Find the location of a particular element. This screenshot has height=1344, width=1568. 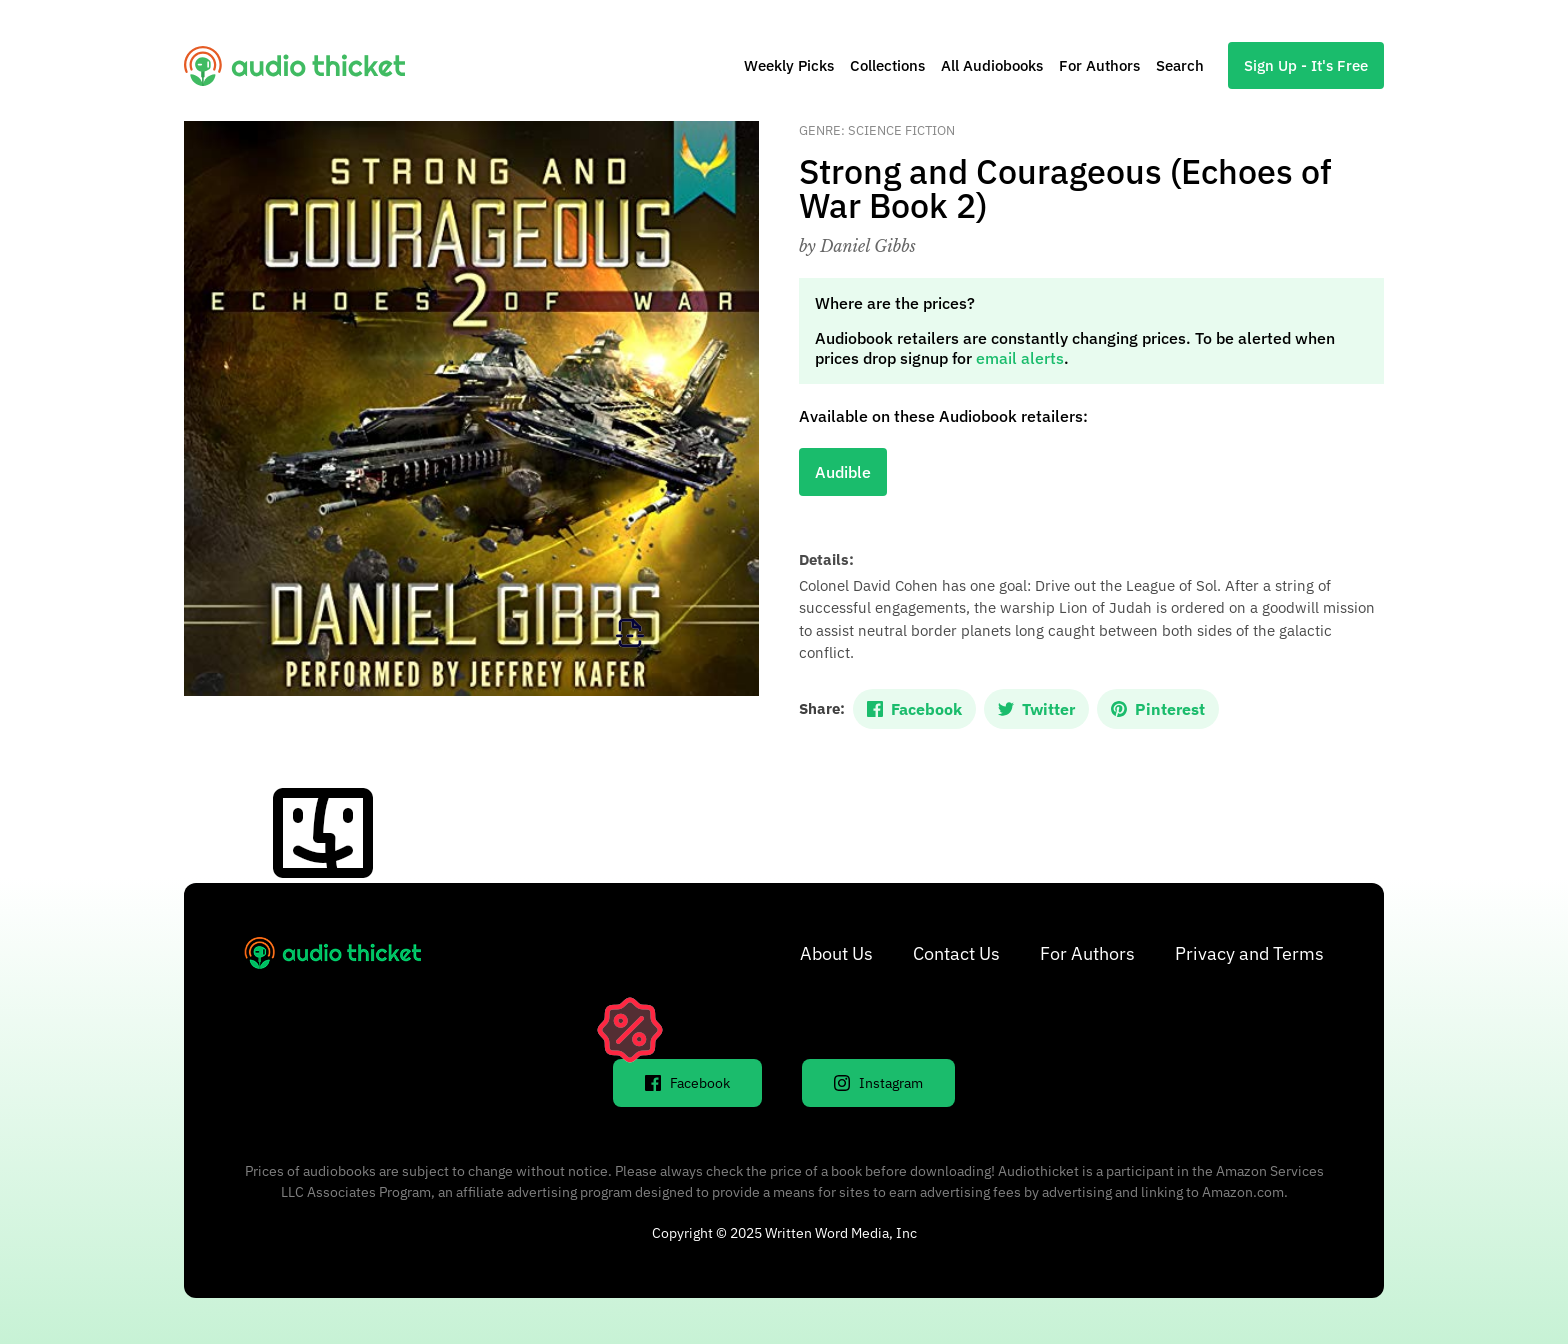

open finder app on mac is located at coordinates (323, 833).